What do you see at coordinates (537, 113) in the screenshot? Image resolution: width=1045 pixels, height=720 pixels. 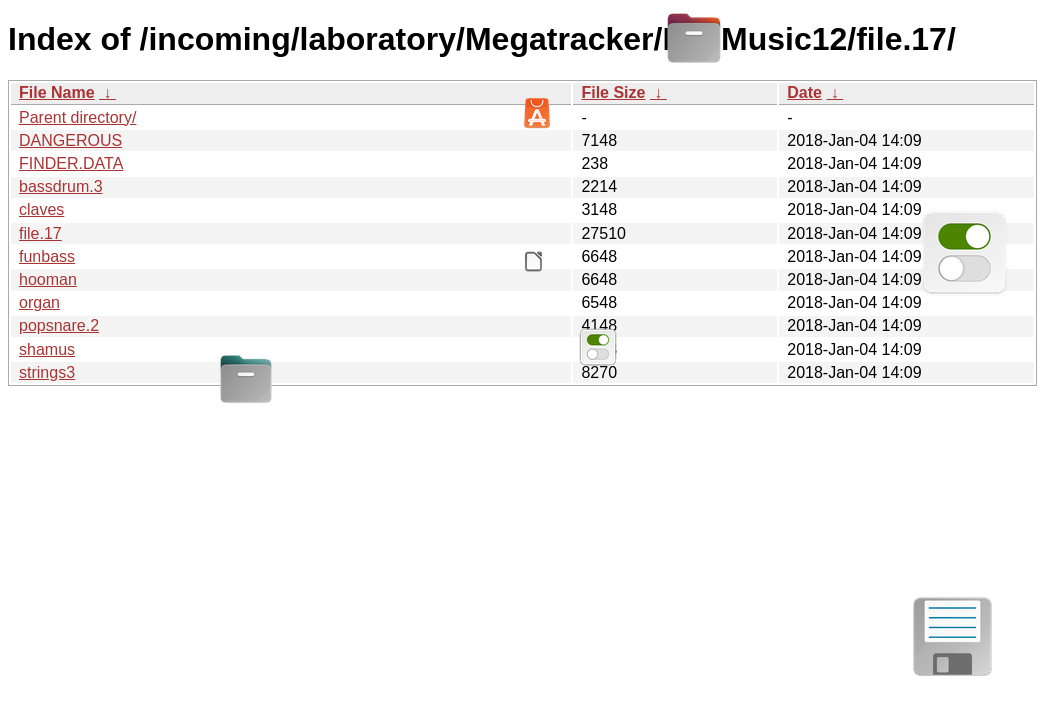 I see `open the app store to browse and download applications` at bounding box center [537, 113].